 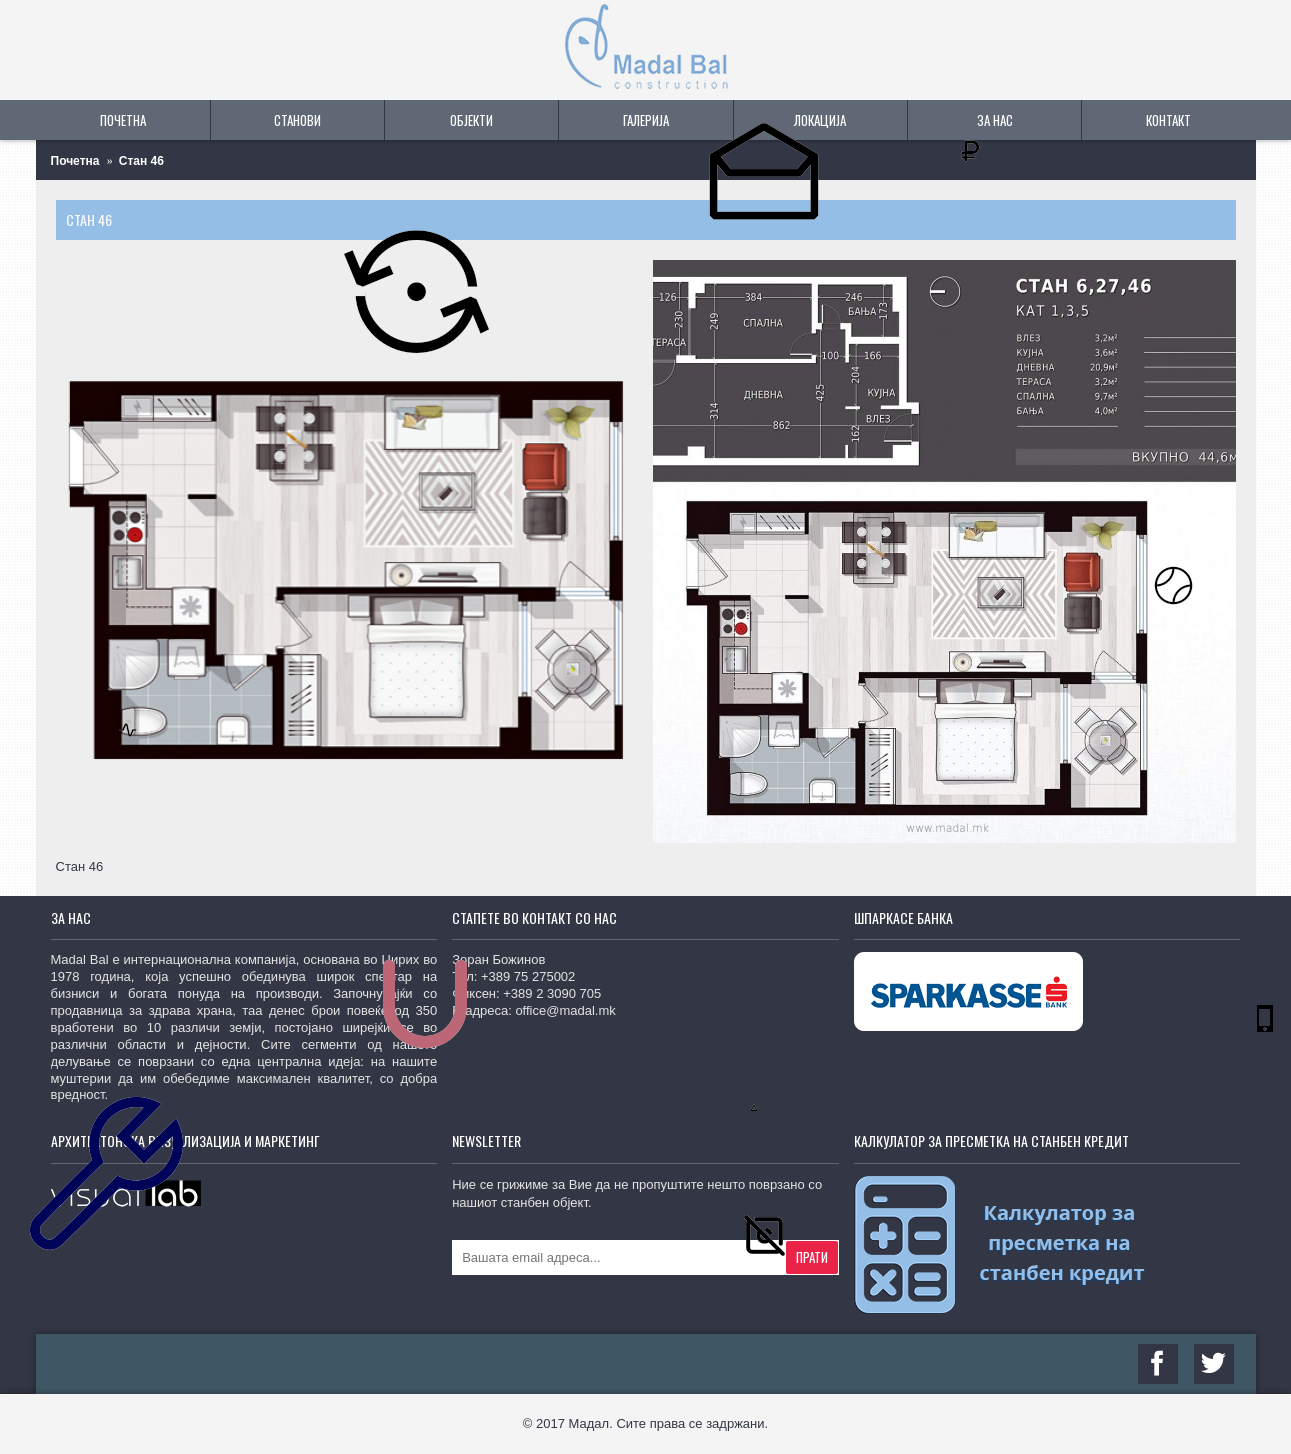 What do you see at coordinates (128, 730) in the screenshot?
I see `view activity or health metrics` at bounding box center [128, 730].